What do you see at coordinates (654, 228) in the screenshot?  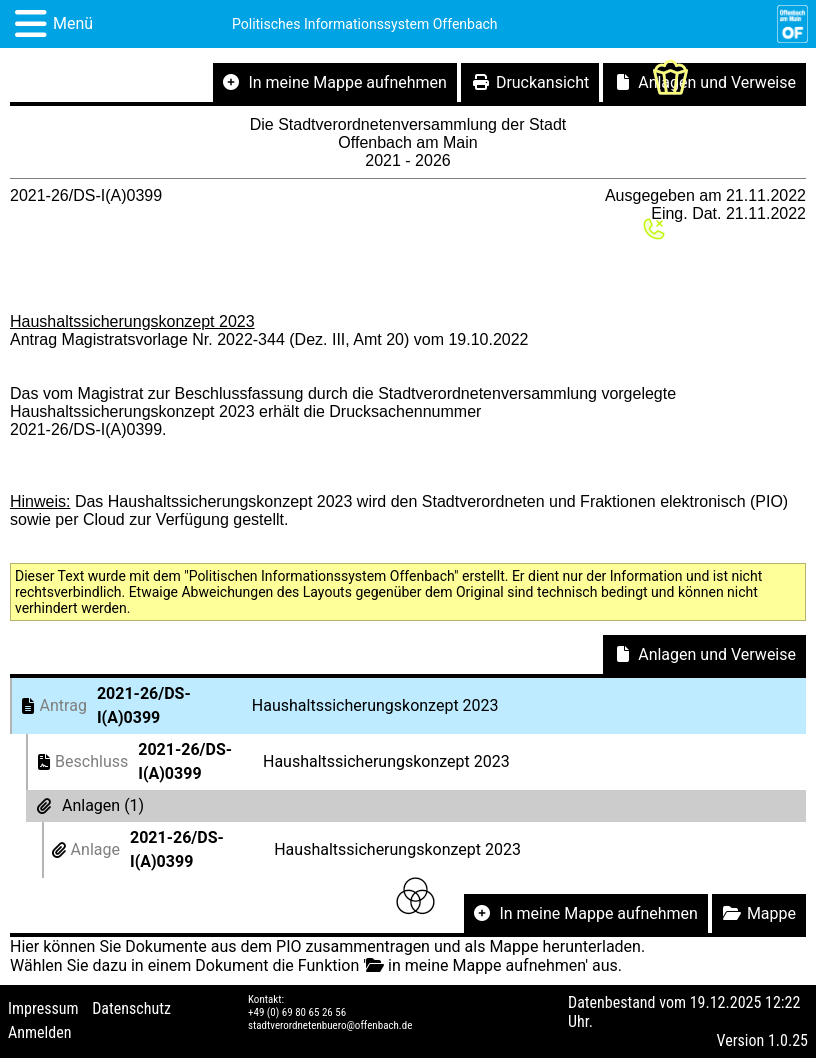 I see `end or decline a phone call` at bounding box center [654, 228].